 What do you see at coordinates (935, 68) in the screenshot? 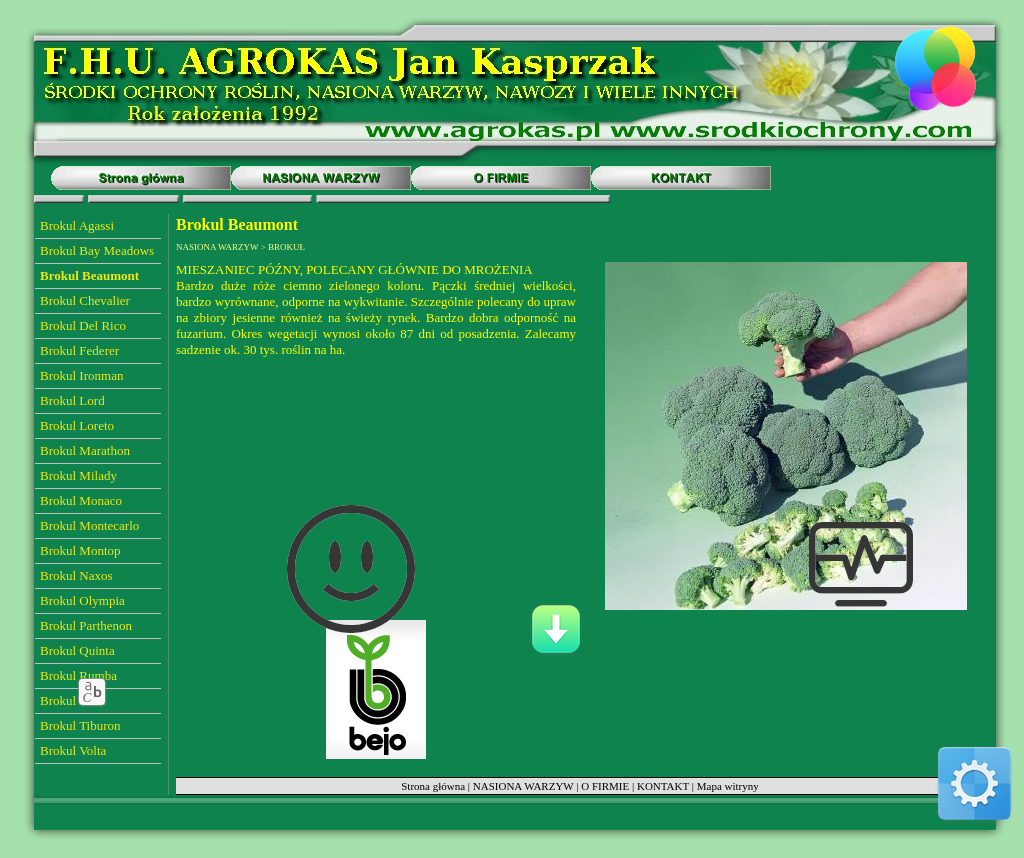
I see `access game center account settings` at bounding box center [935, 68].